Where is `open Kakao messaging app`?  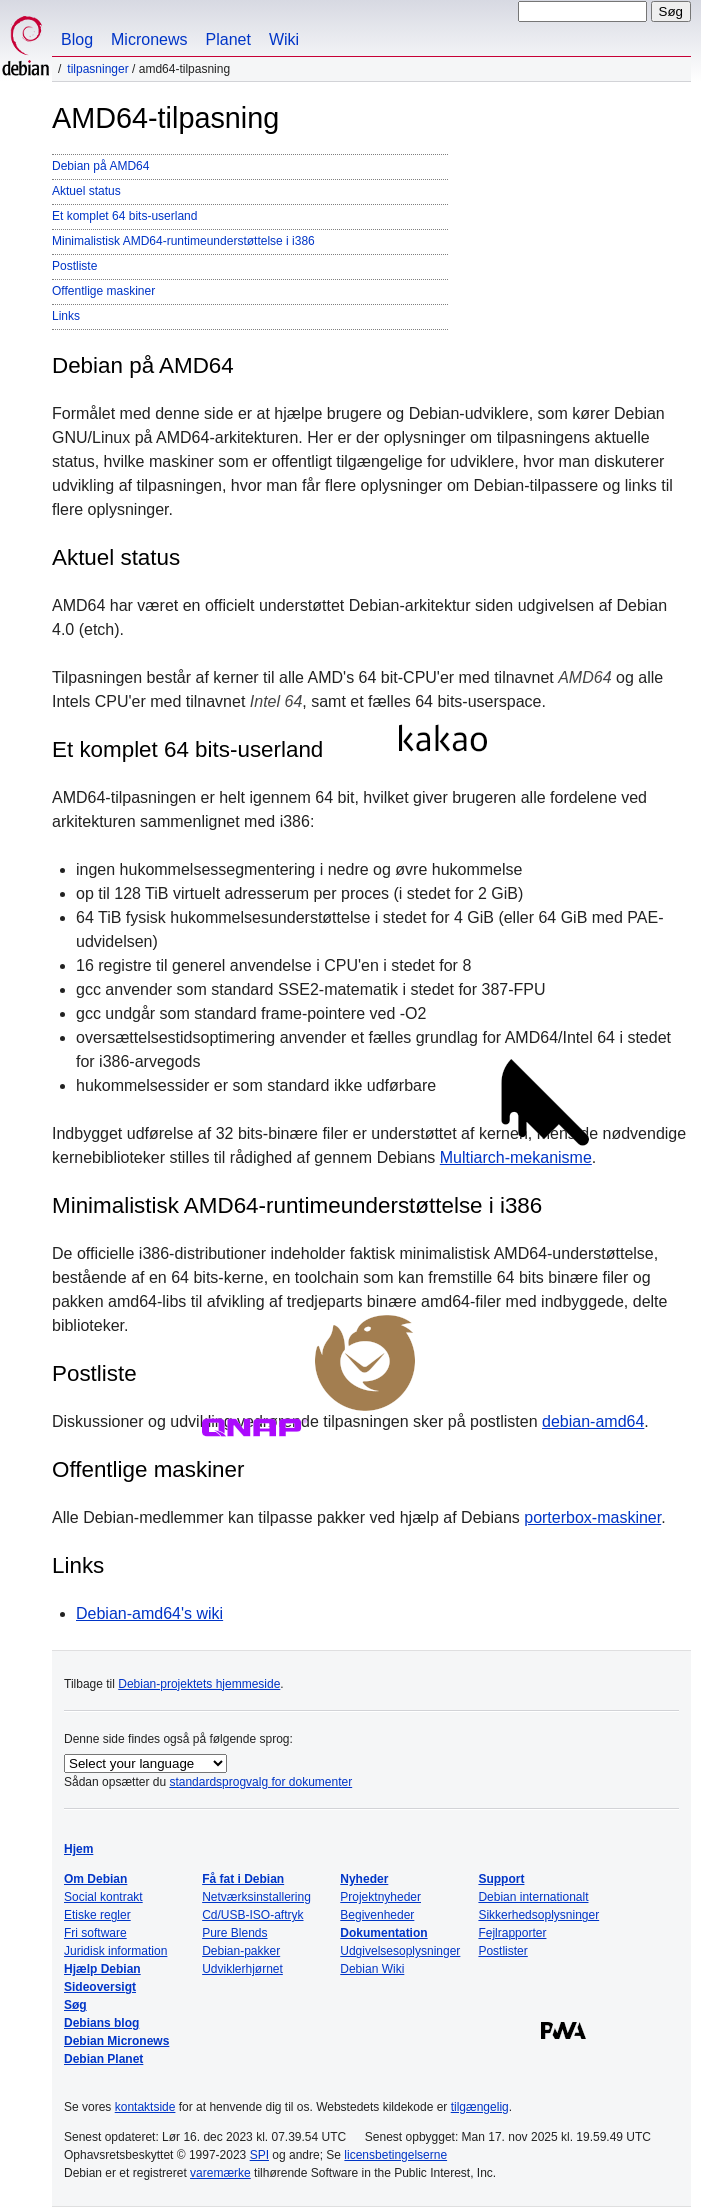 open Kakao messaging app is located at coordinates (443, 738).